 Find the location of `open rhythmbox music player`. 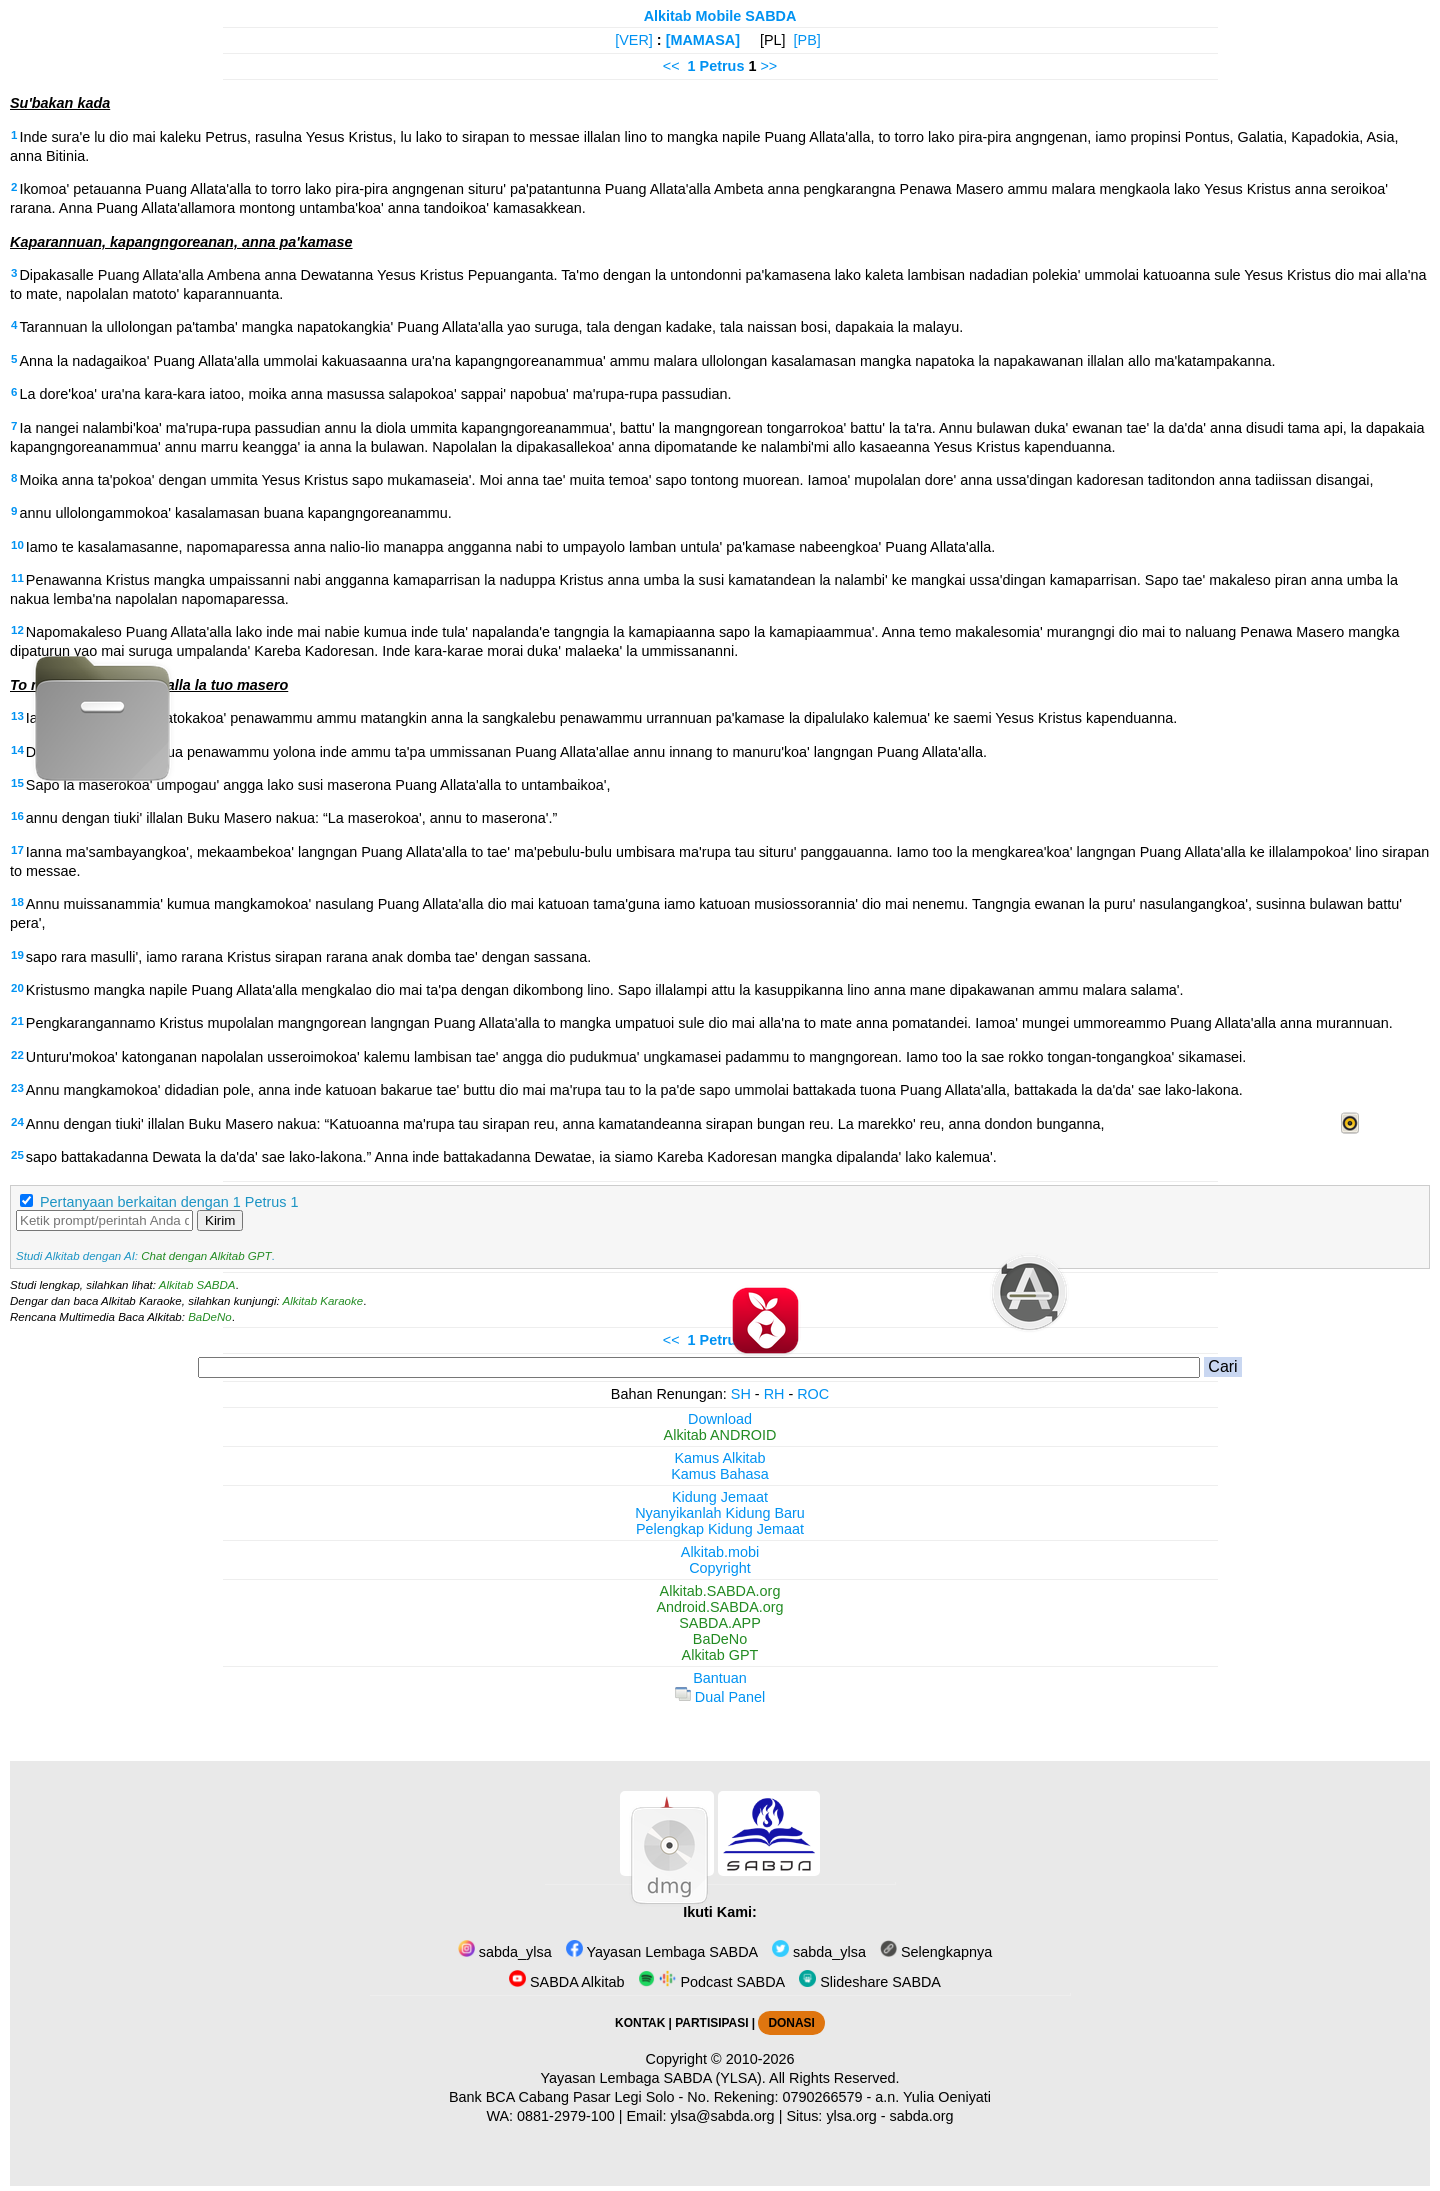

open rhythmbox music player is located at coordinates (1350, 1123).